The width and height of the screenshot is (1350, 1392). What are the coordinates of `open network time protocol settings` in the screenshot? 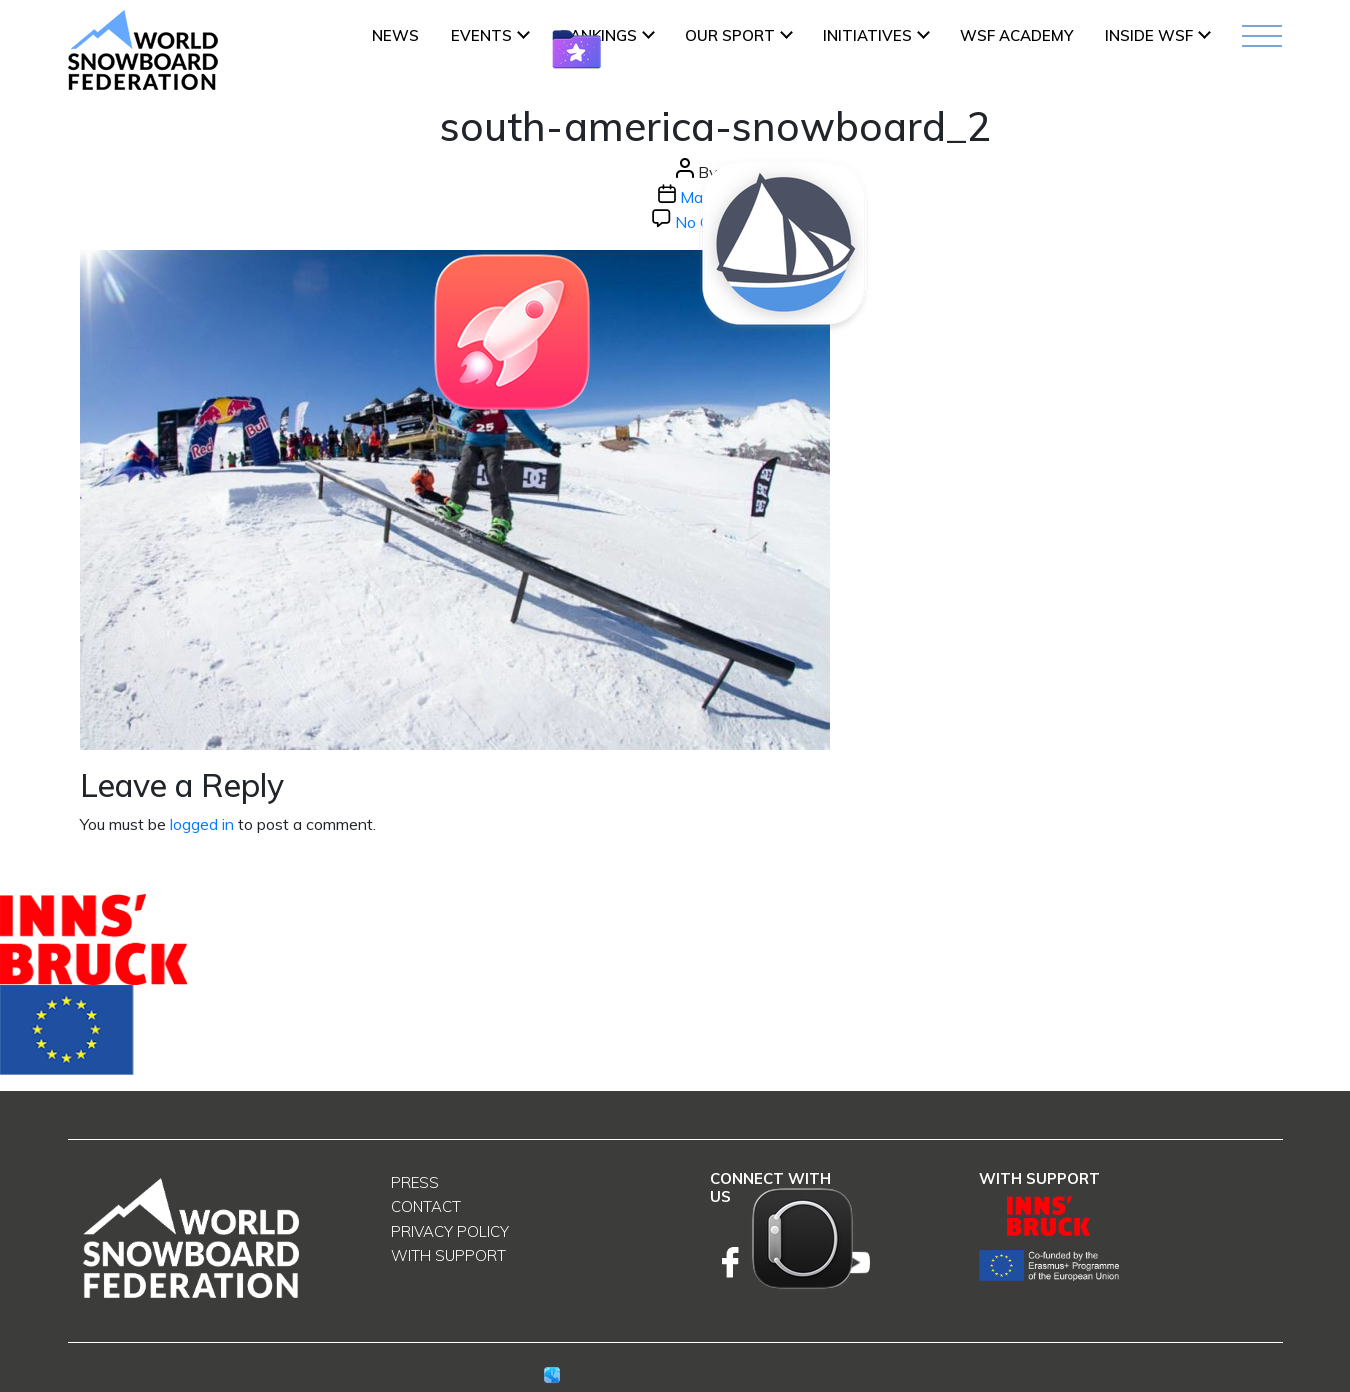 It's located at (552, 1375).